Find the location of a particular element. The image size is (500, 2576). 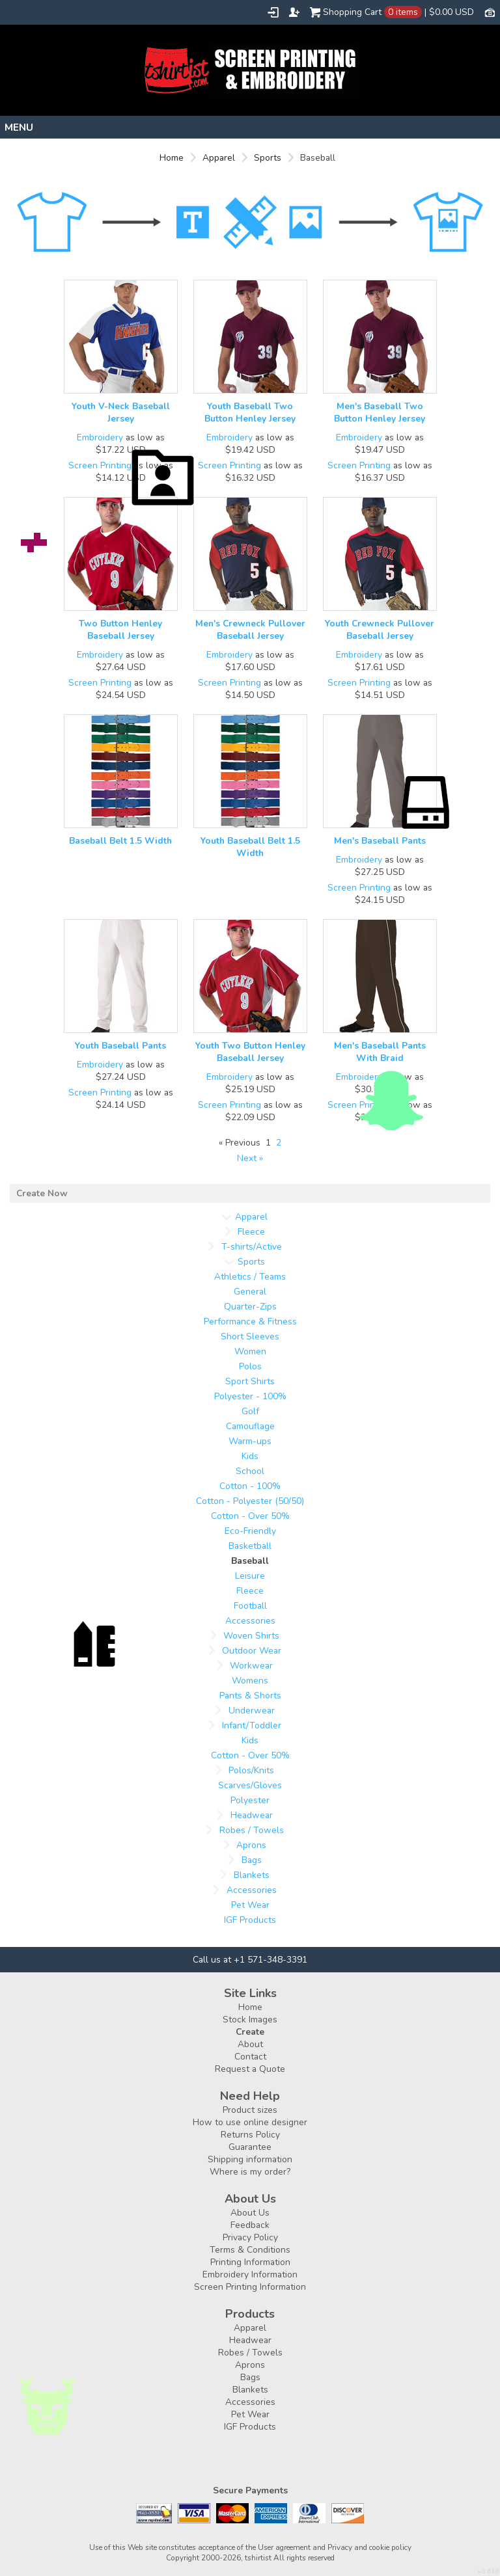

open Snapchat app is located at coordinates (391, 1101).